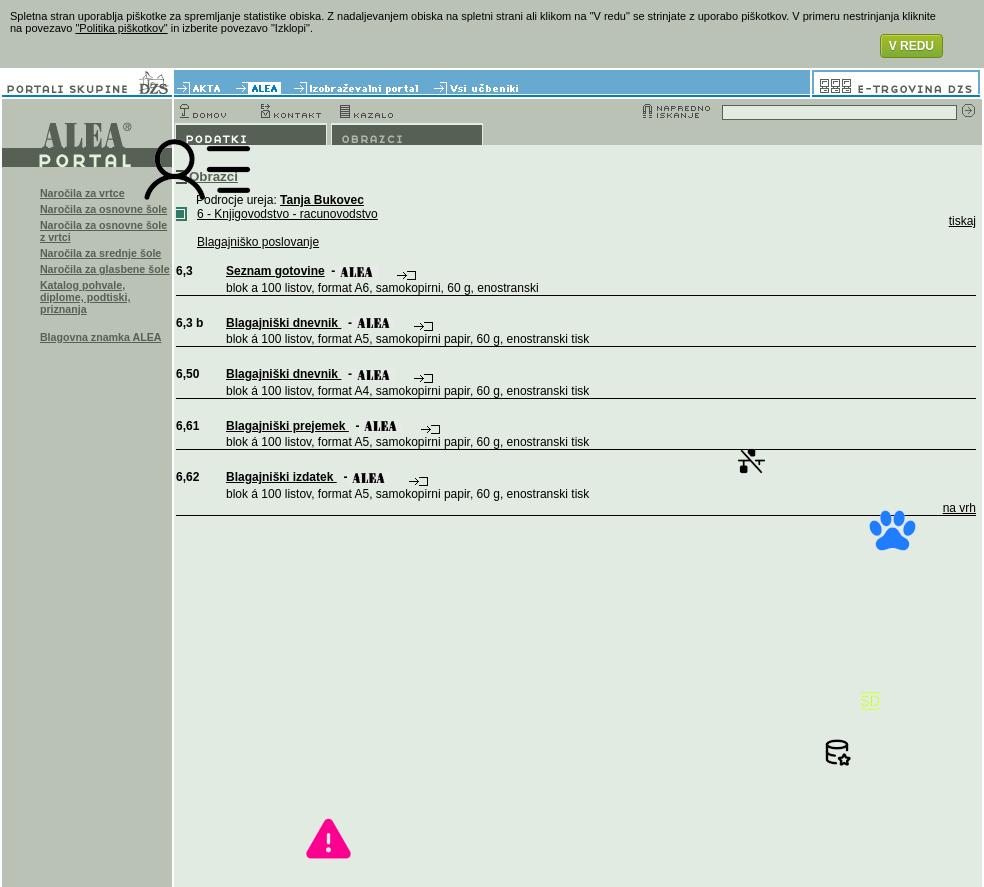  What do you see at coordinates (870, 701) in the screenshot?
I see `switch to standard definition video quality` at bounding box center [870, 701].